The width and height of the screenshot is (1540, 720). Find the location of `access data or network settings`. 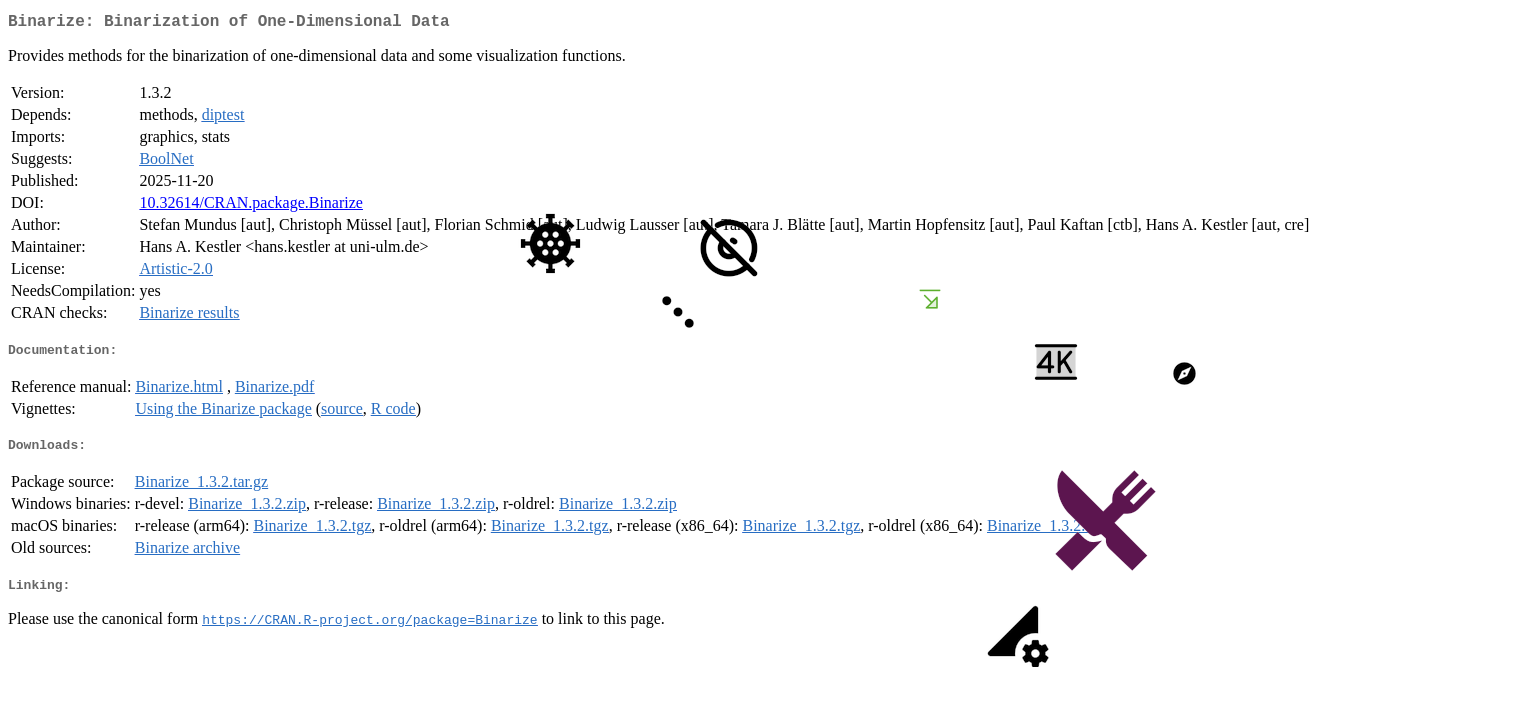

access data or network settings is located at coordinates (1016, 634).